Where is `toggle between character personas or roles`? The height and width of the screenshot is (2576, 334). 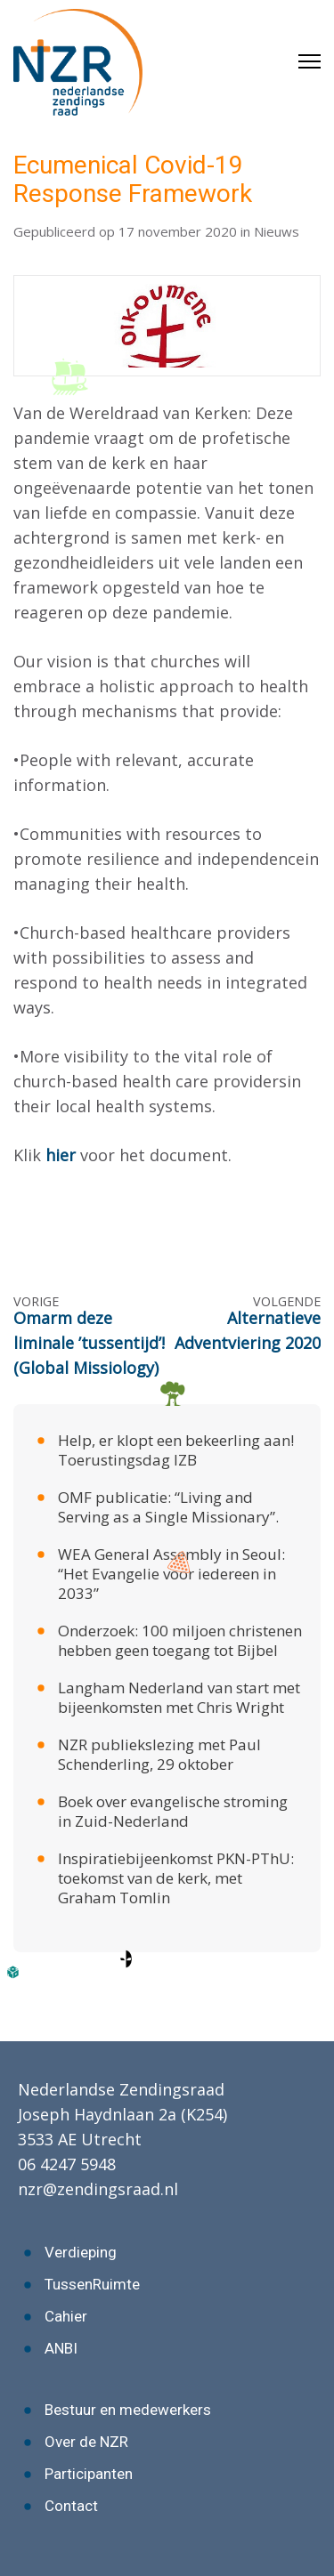 toggle between character personas or roles is located at coordinates (125, 1958).